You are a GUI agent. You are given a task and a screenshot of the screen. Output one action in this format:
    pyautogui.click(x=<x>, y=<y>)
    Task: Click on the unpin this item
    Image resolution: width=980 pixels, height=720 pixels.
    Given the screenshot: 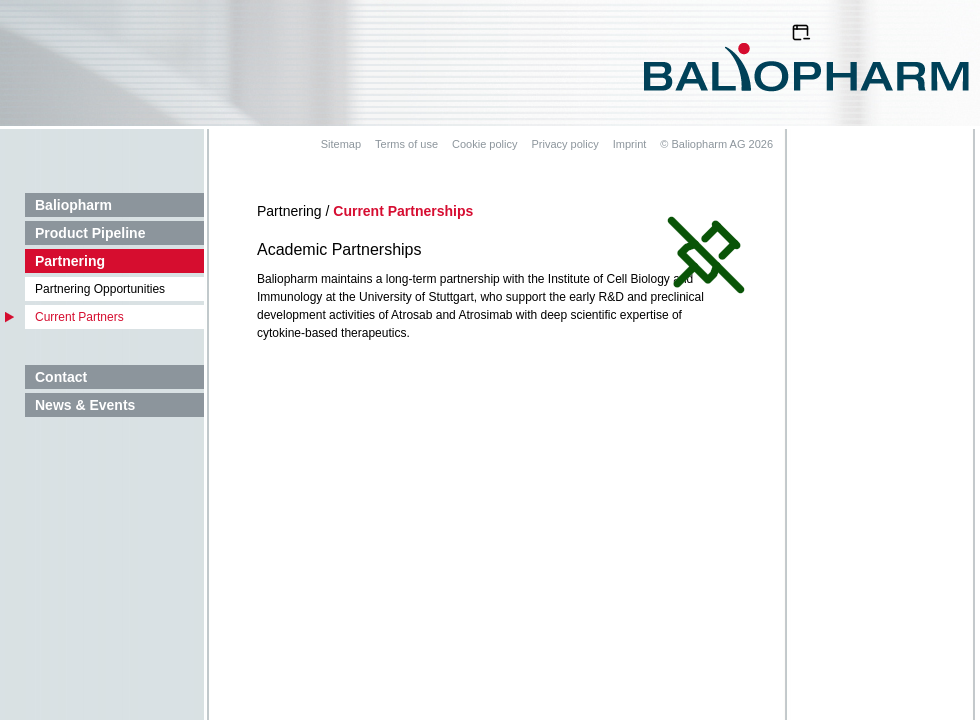 What is the action you would take?
    pyautogui.click(x=706, y=255)
    